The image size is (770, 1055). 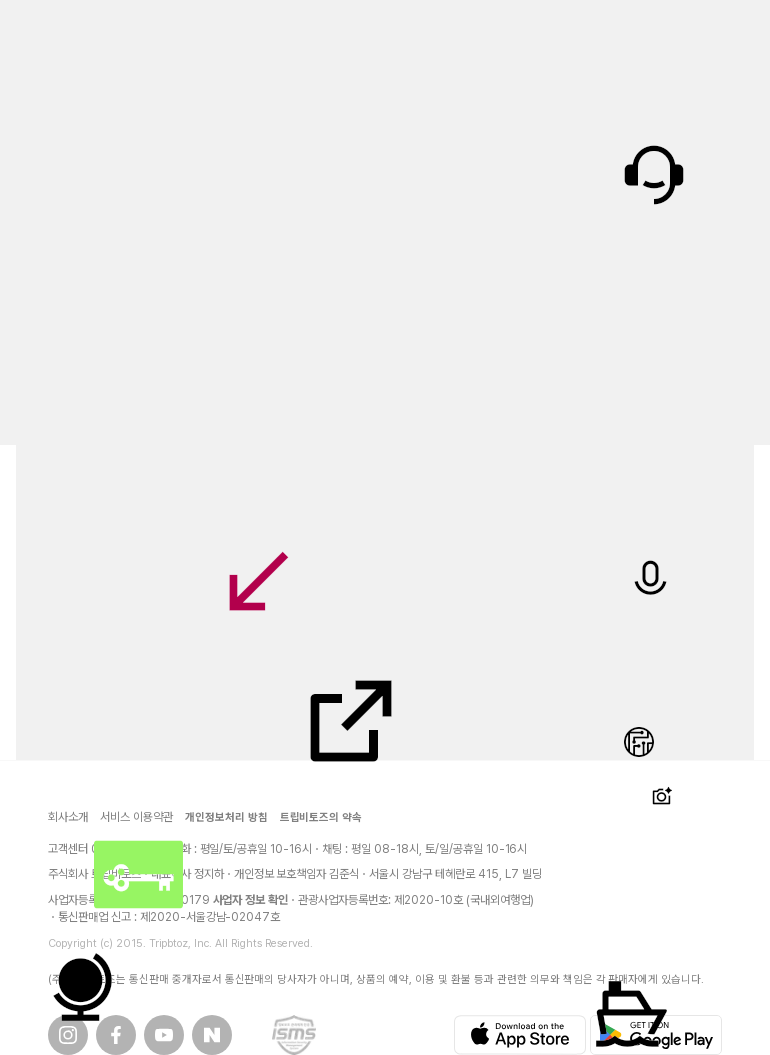 I want to click on open link in a new tab or window, so click(x=351, y=721).